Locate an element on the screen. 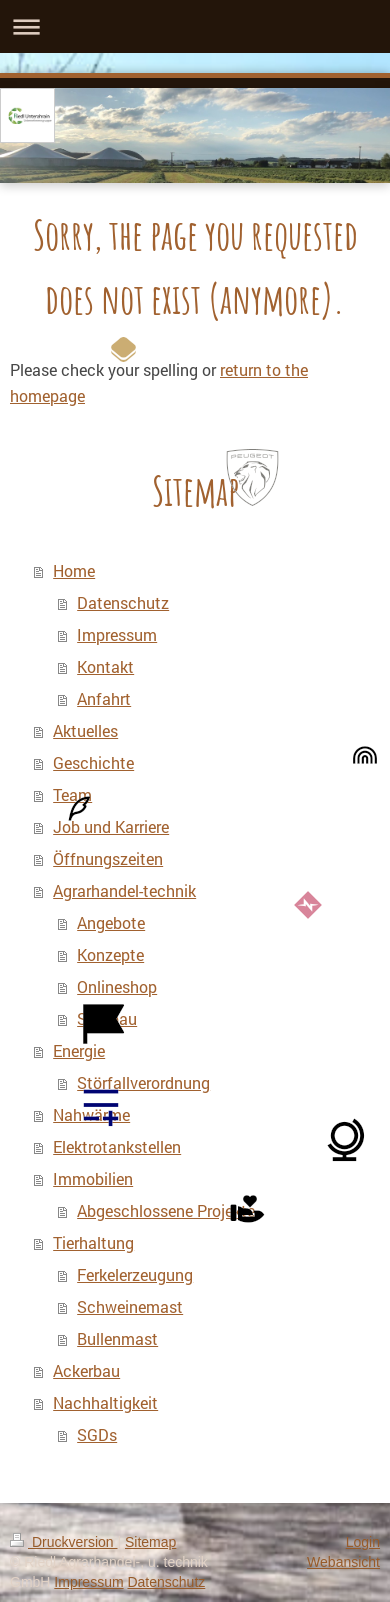 The height and width of the screenshot is (1602, 390). view global or worldwide settings is located at coordinates (344, 1139).